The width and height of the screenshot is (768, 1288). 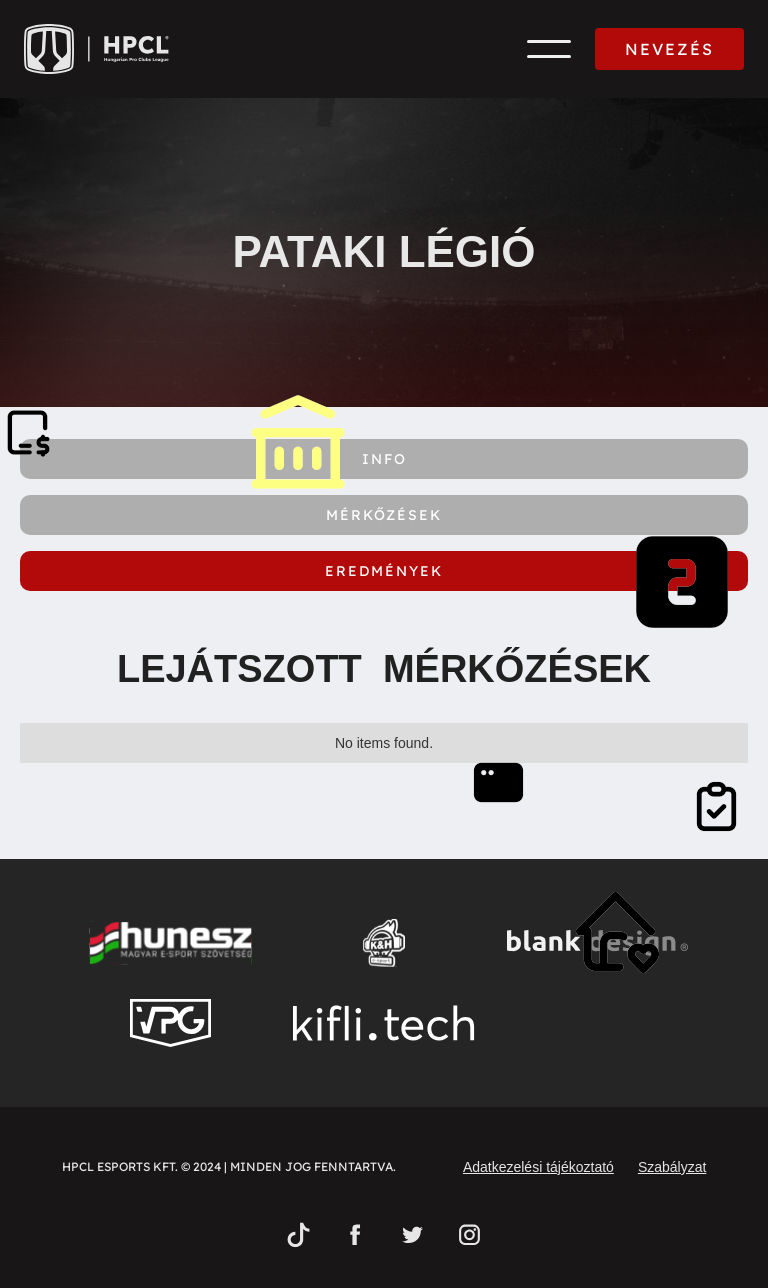 What do you see at coordinates (298, 442) in the screenshot?
I see `access banking or financial services` at bounding box center [298, 442].